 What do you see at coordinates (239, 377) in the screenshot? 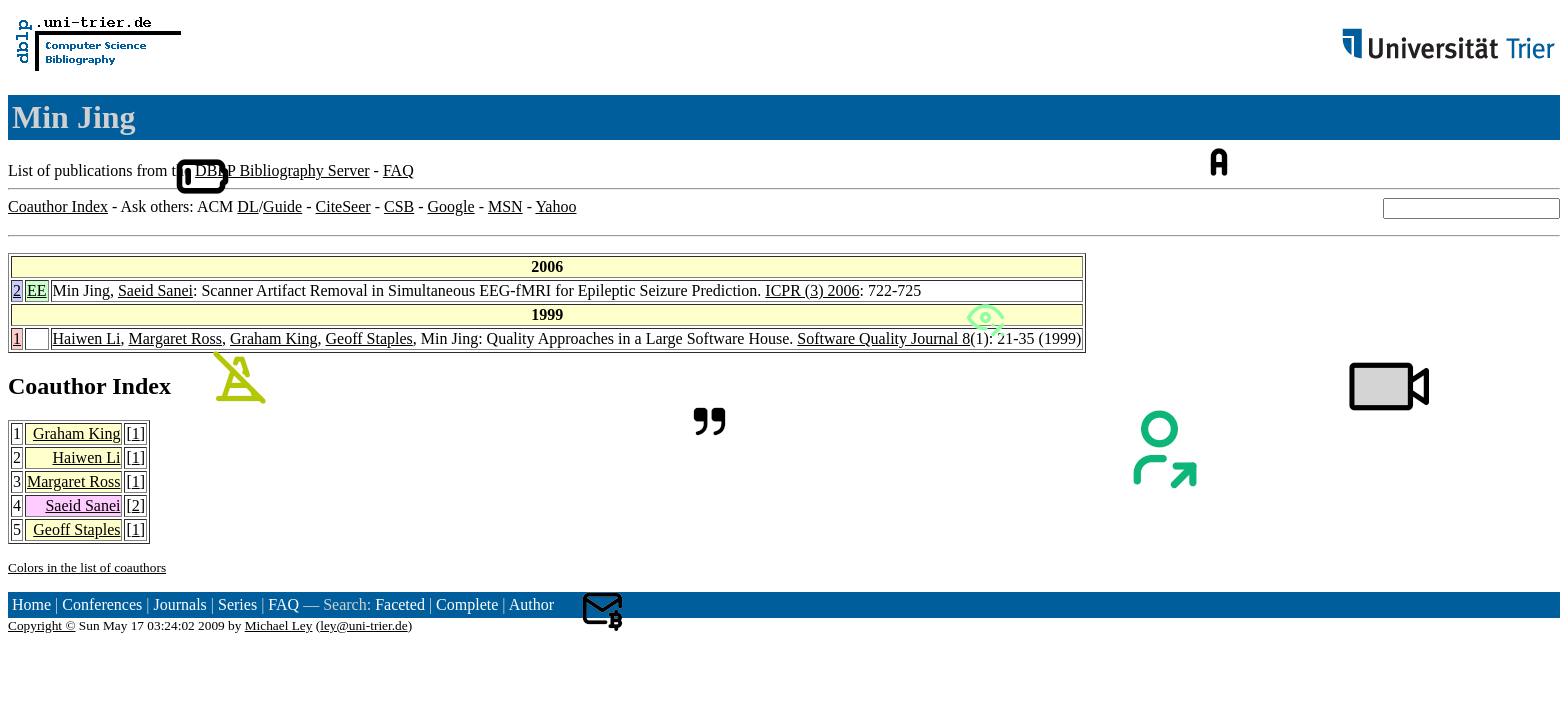
I see `disable construction or roadwork warnings` at bounding box center [239, 377].